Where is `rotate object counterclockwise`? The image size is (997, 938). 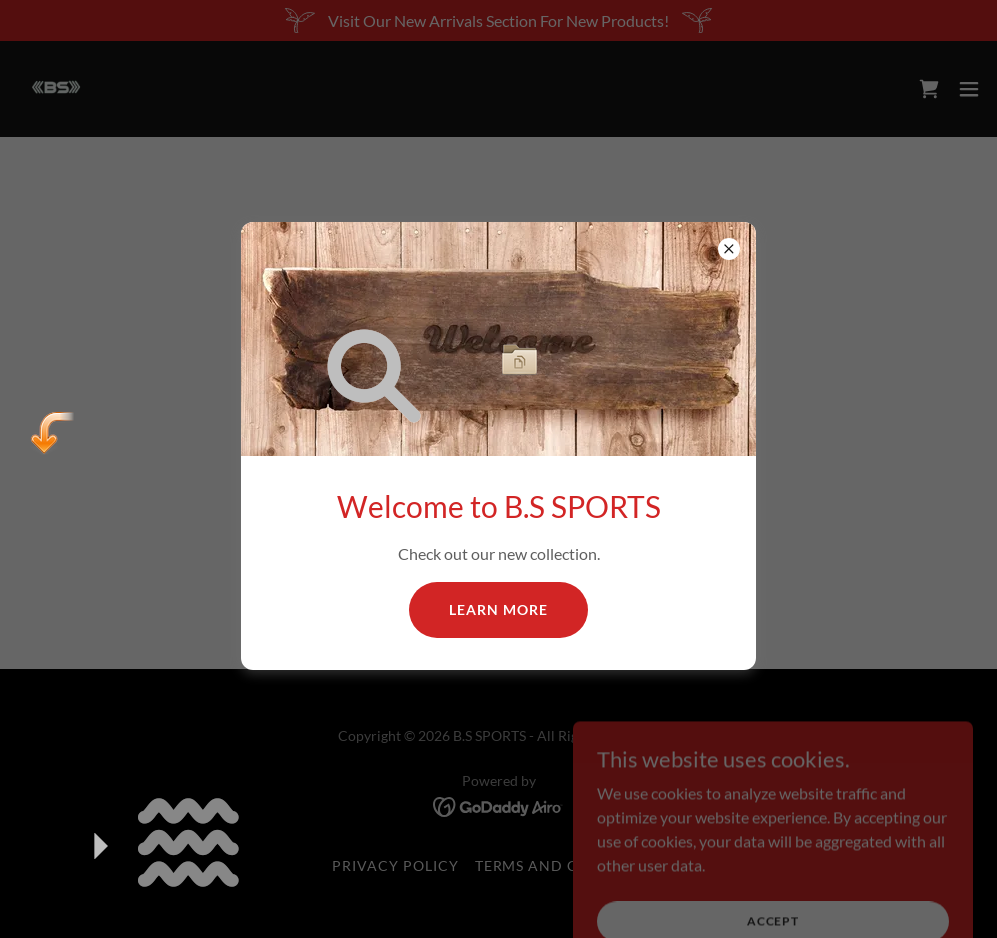
rotate object counterclockwise is located at coordinates (50, 434).